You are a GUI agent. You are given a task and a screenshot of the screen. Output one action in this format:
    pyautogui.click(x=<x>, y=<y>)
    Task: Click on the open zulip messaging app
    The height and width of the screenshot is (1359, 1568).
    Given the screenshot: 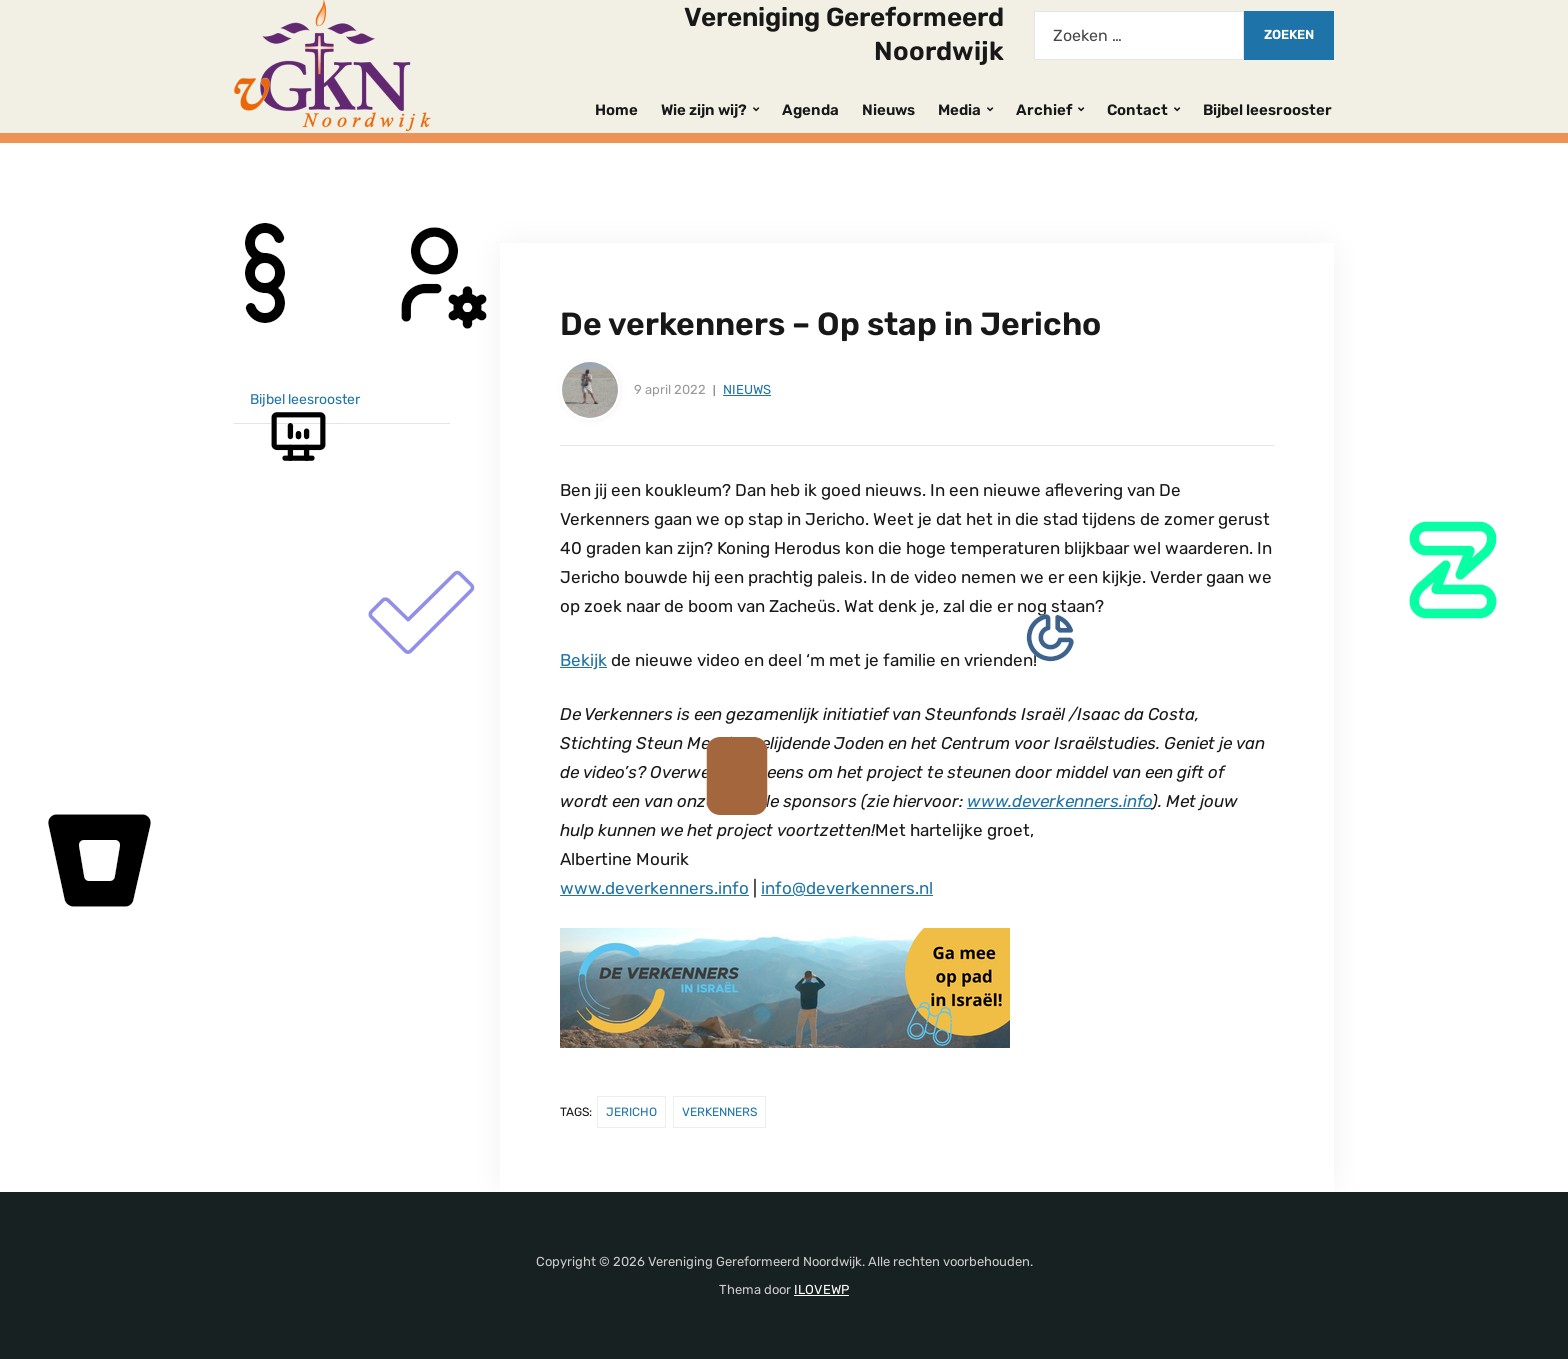 What is the action you would take?
    pyautogui.click(x=1453, y=570)
    